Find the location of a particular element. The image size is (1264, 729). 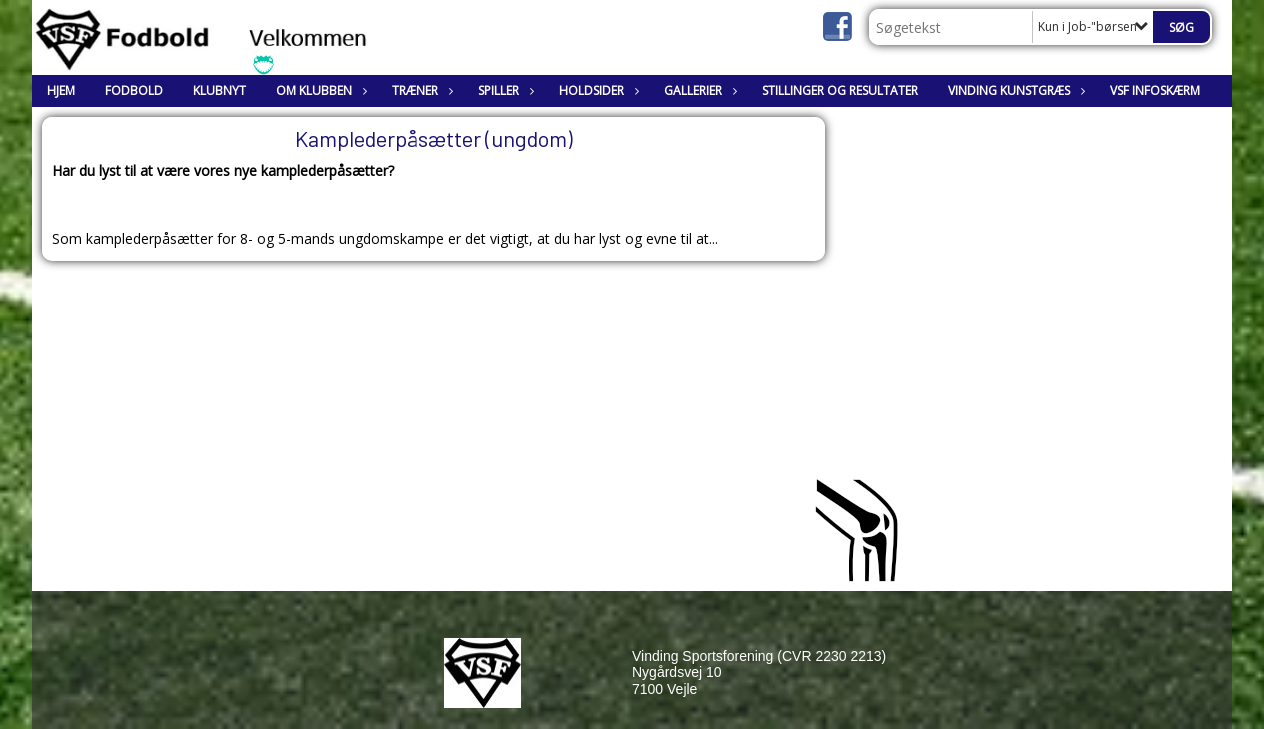

creature or monster enemy type indicator is located at coordinates (263, 64).